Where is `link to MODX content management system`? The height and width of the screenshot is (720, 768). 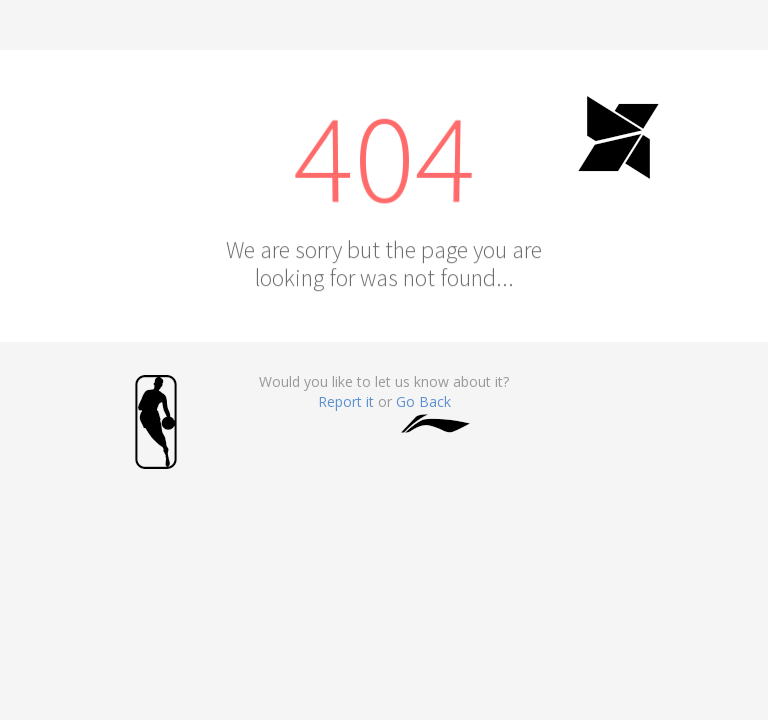
link to MODX content management system is located at coordinates (618, 137).